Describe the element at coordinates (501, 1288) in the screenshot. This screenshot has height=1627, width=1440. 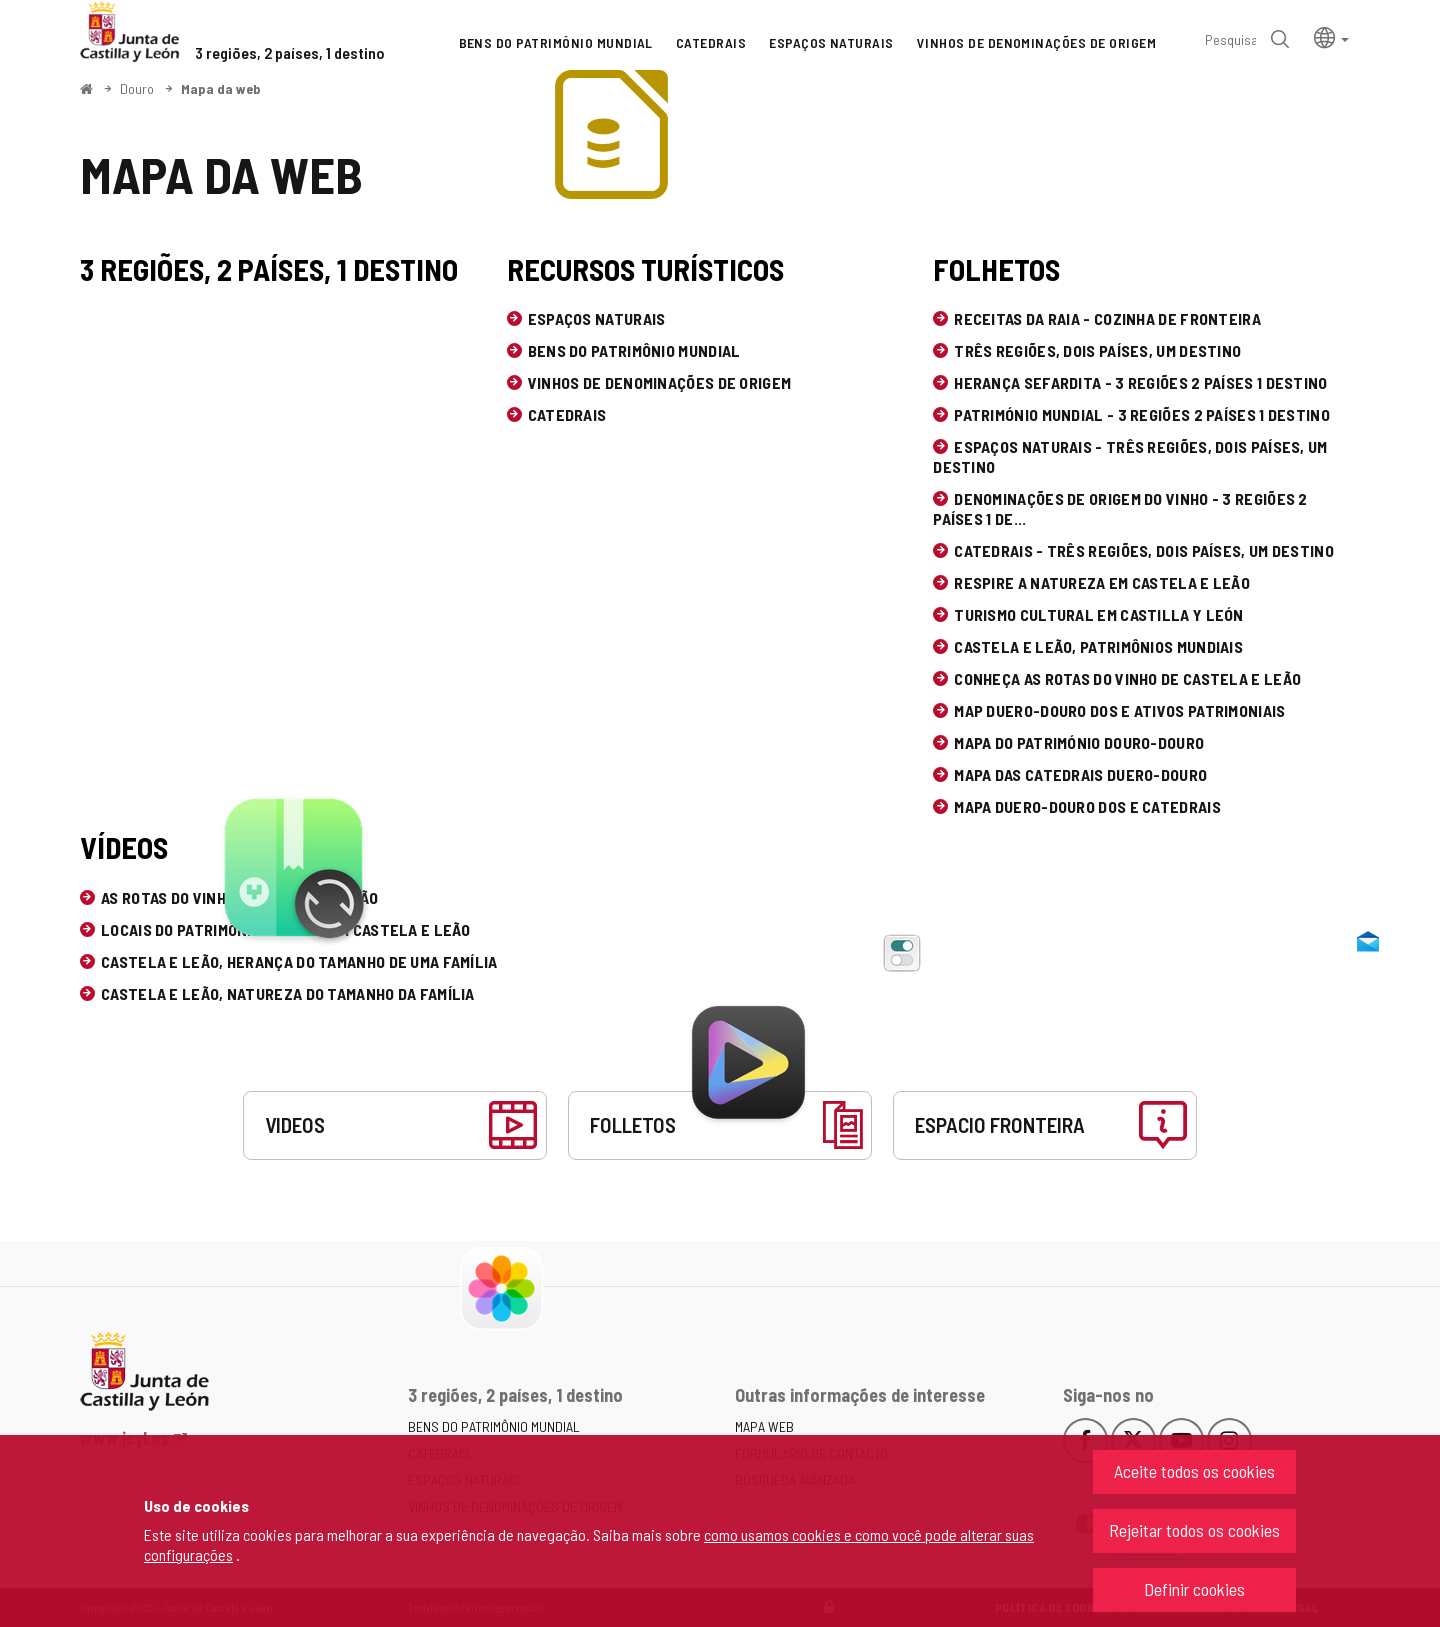
I see `open shotwell photo manager` at that location.